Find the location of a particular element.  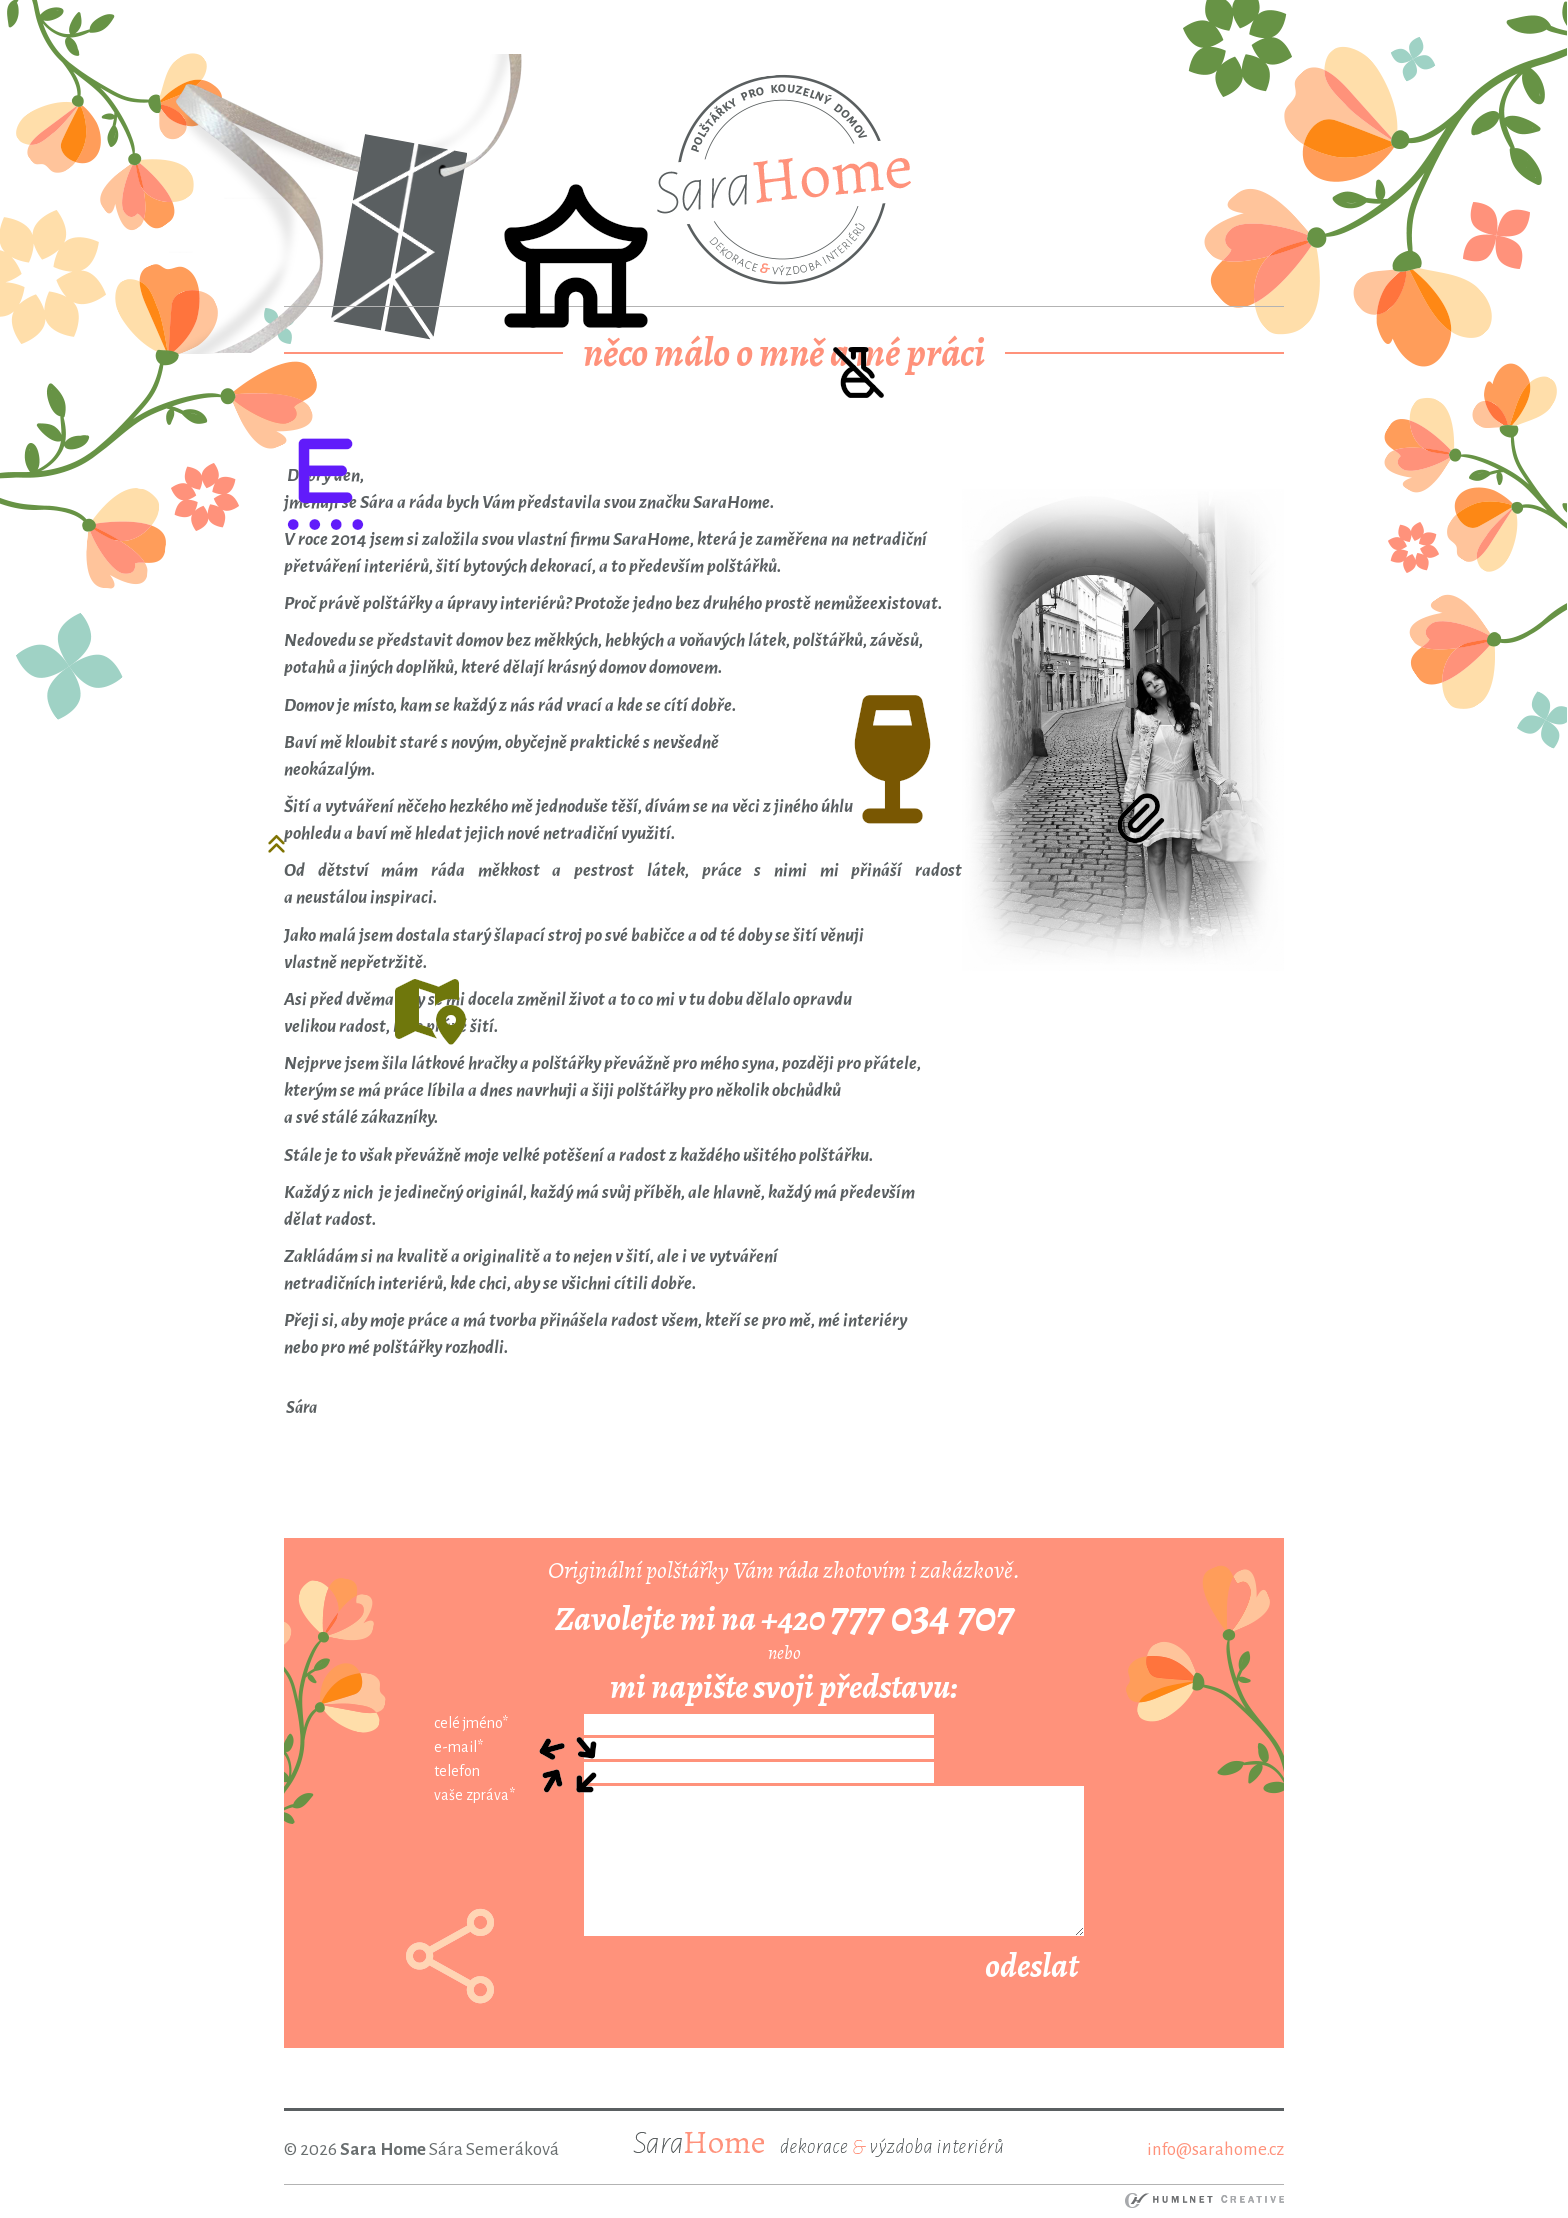

view location on map is located at coordinates (427, 1009).